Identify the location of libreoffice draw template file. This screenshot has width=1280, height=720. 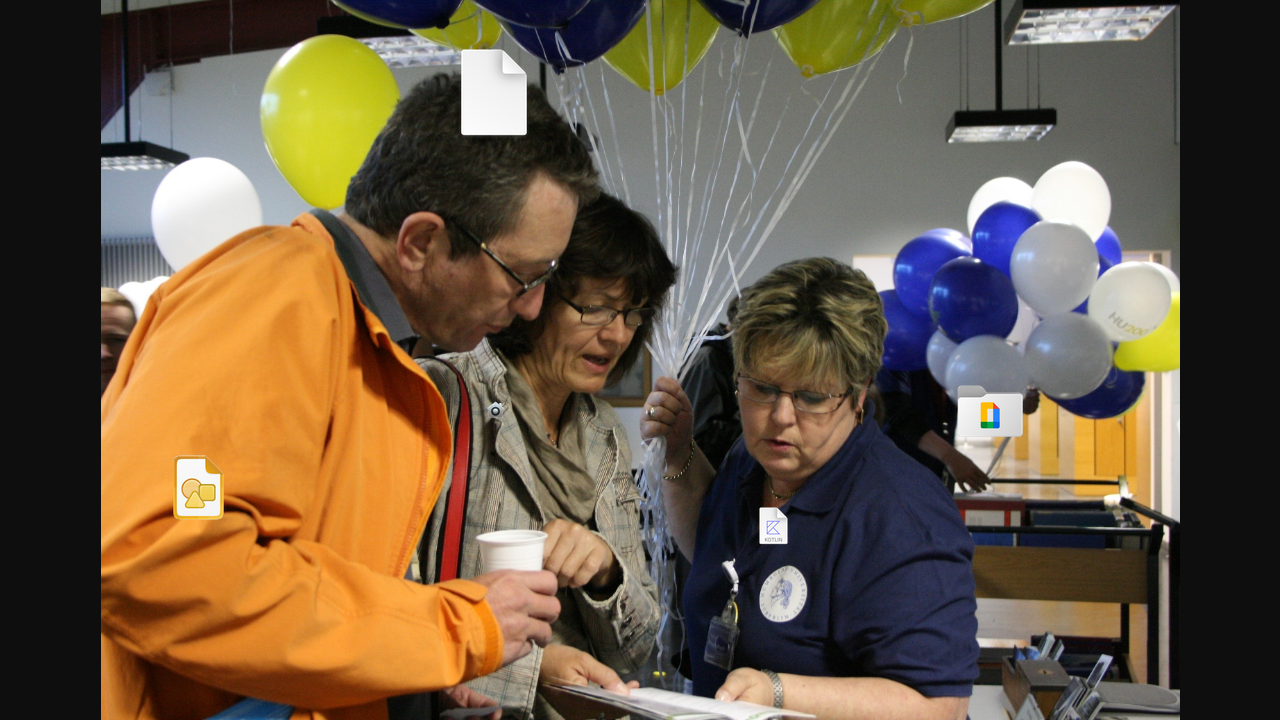
(198, 487).